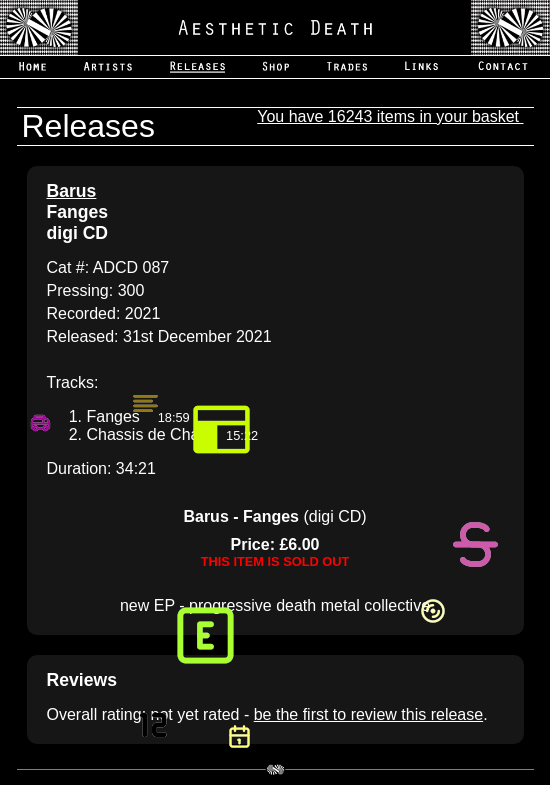  What do you see at coordinates (40, 423) in the screenshot?
I see `browse RV or camper van rentals` at bounding box center [40, 423].